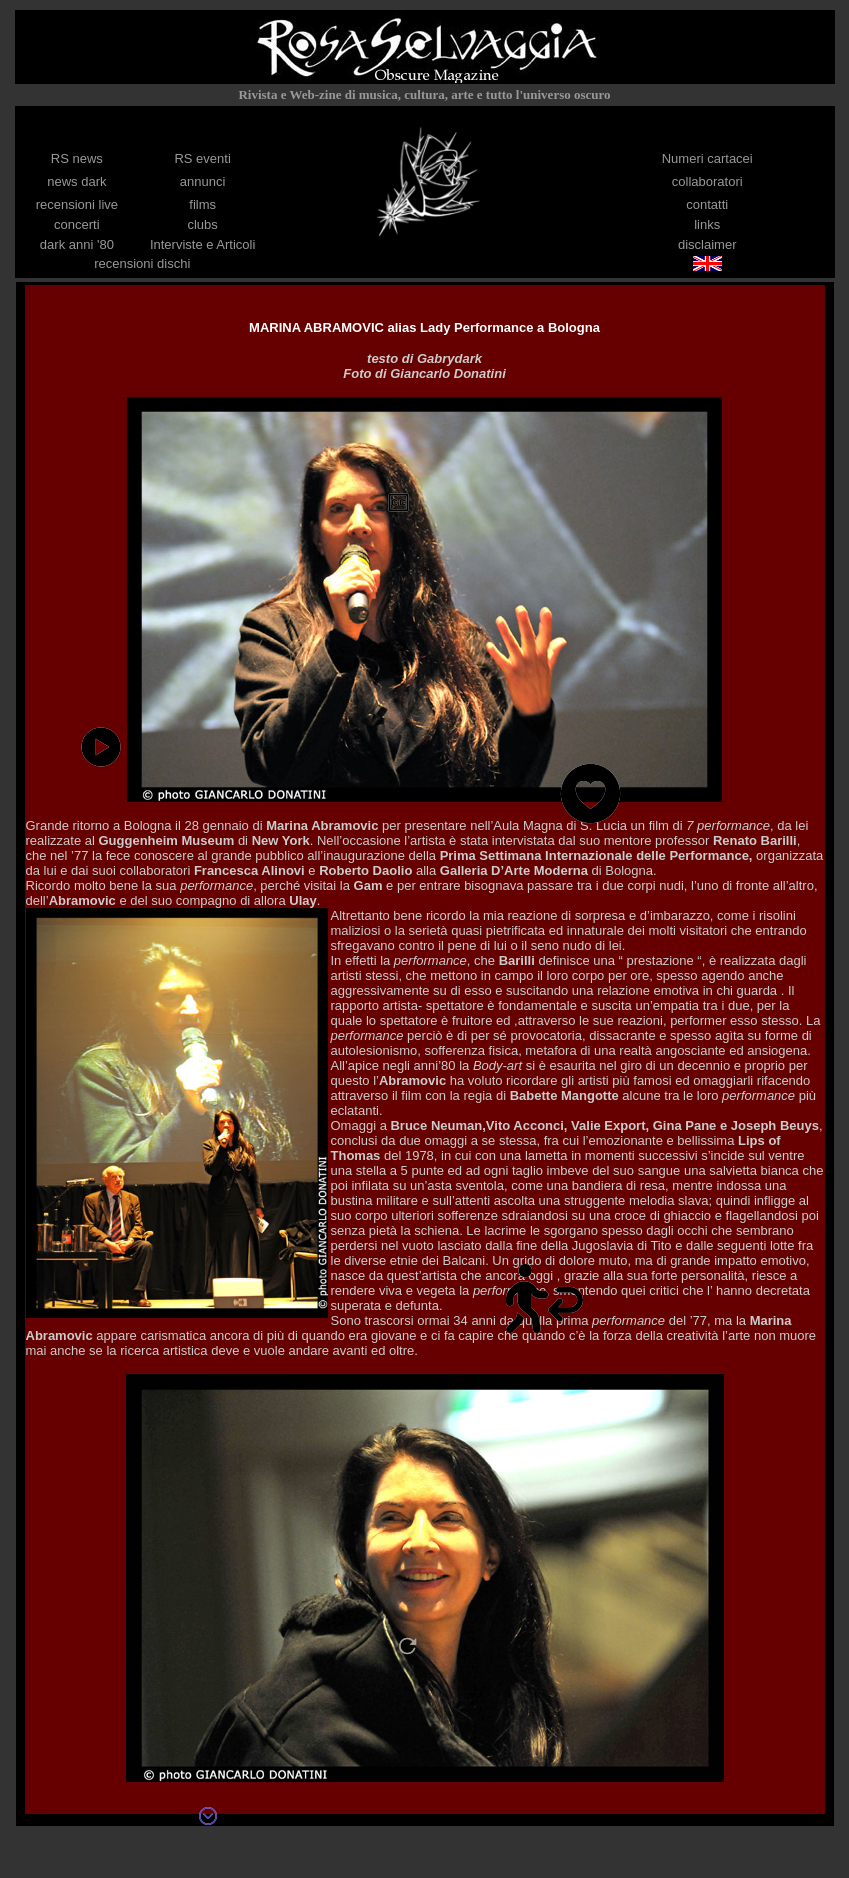 The height and width of the screenshot is (1878, 849). What do you see at coordinates (590, 793) in the screenshot?
I see `add to favorites` at bounding box center [590, 793].